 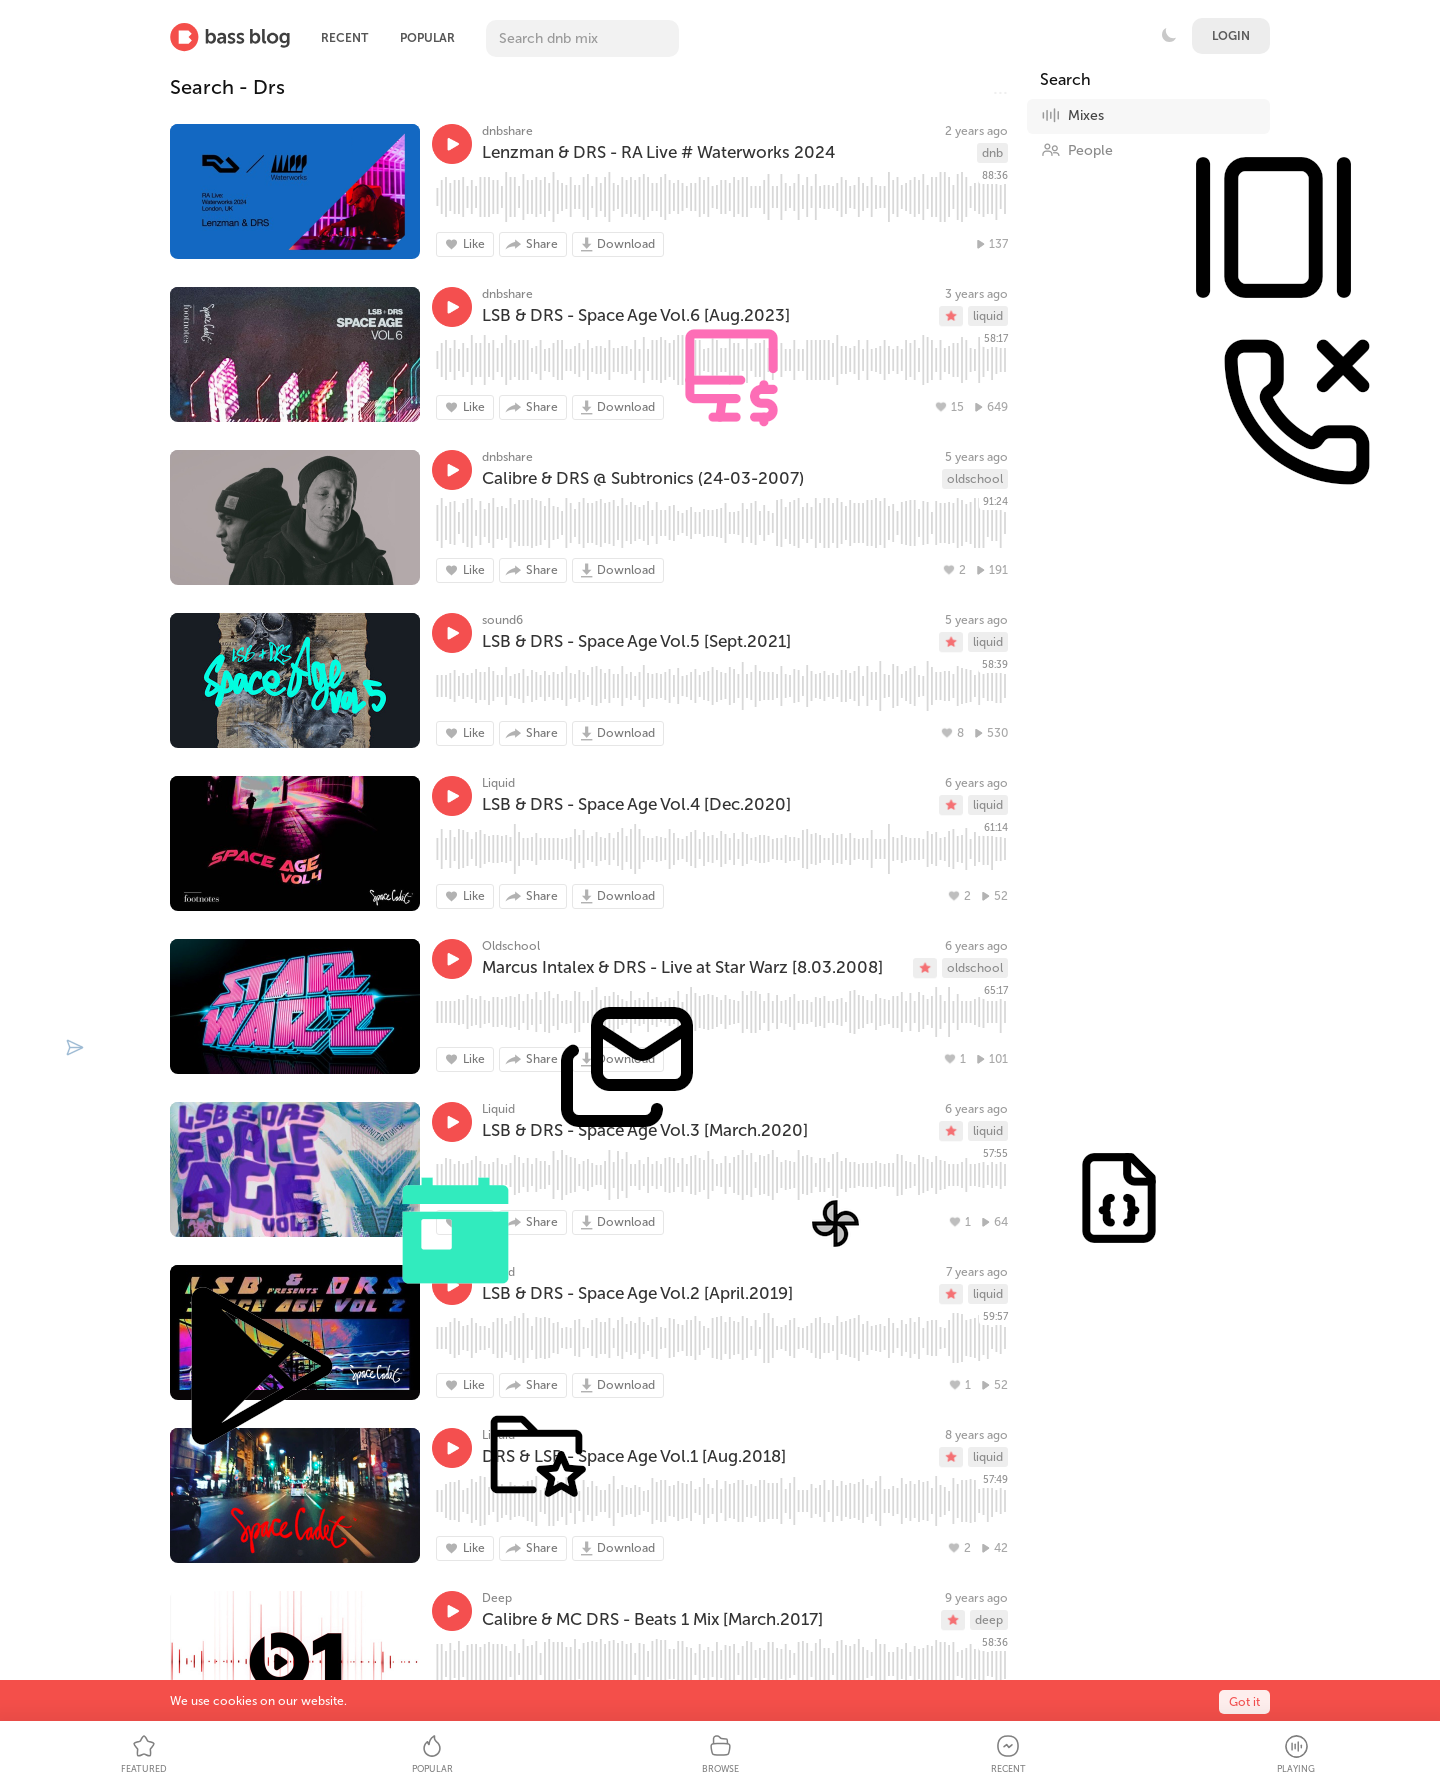 What do you see at coordinates (1119, 1198) in the screenshot?
I see `view or open a JSON file` at bounding box center [1119, 1198].